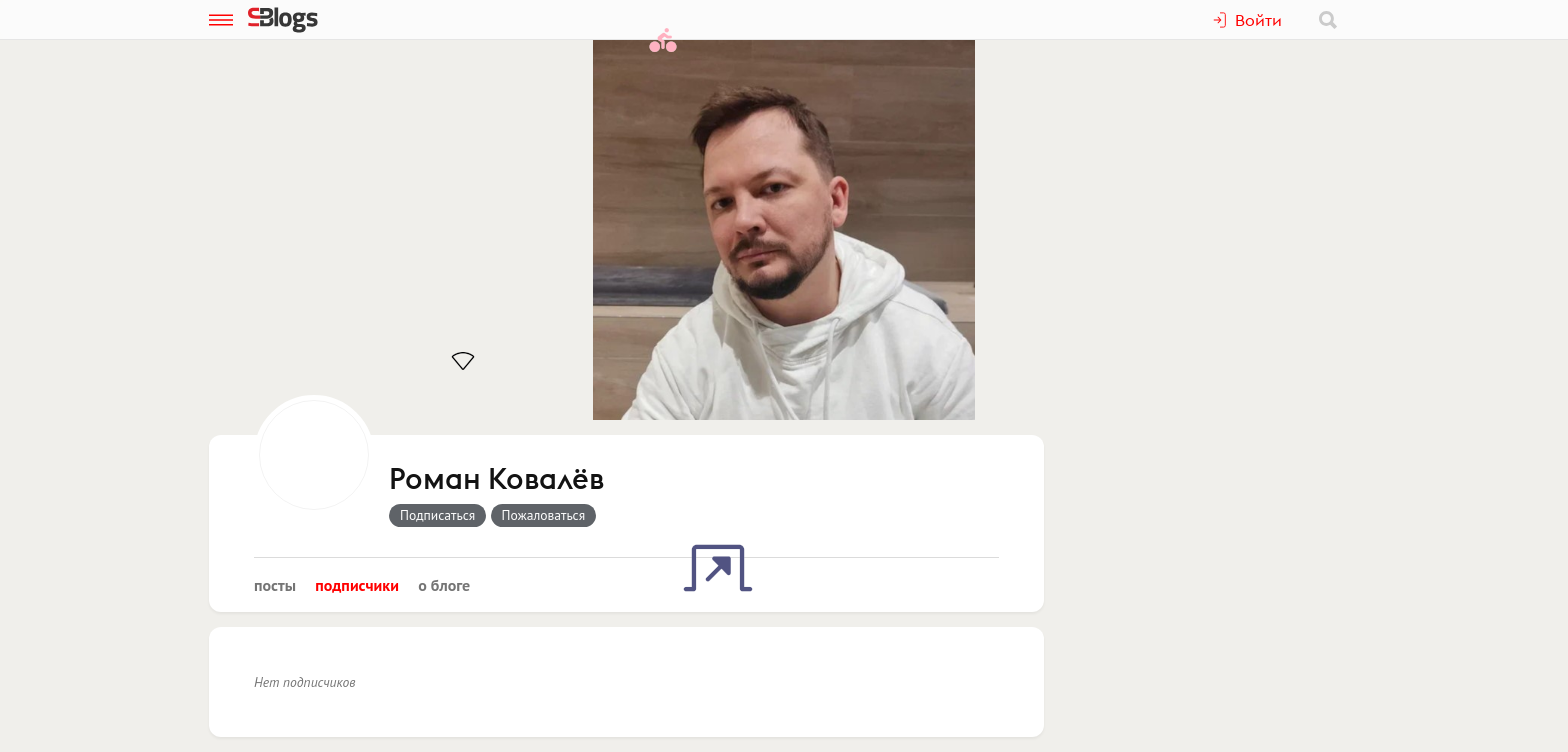 Image resolution: width=1568 pixels, height=752 pixels. I want to click on access cycling or bike-related features, so click(663, 40).